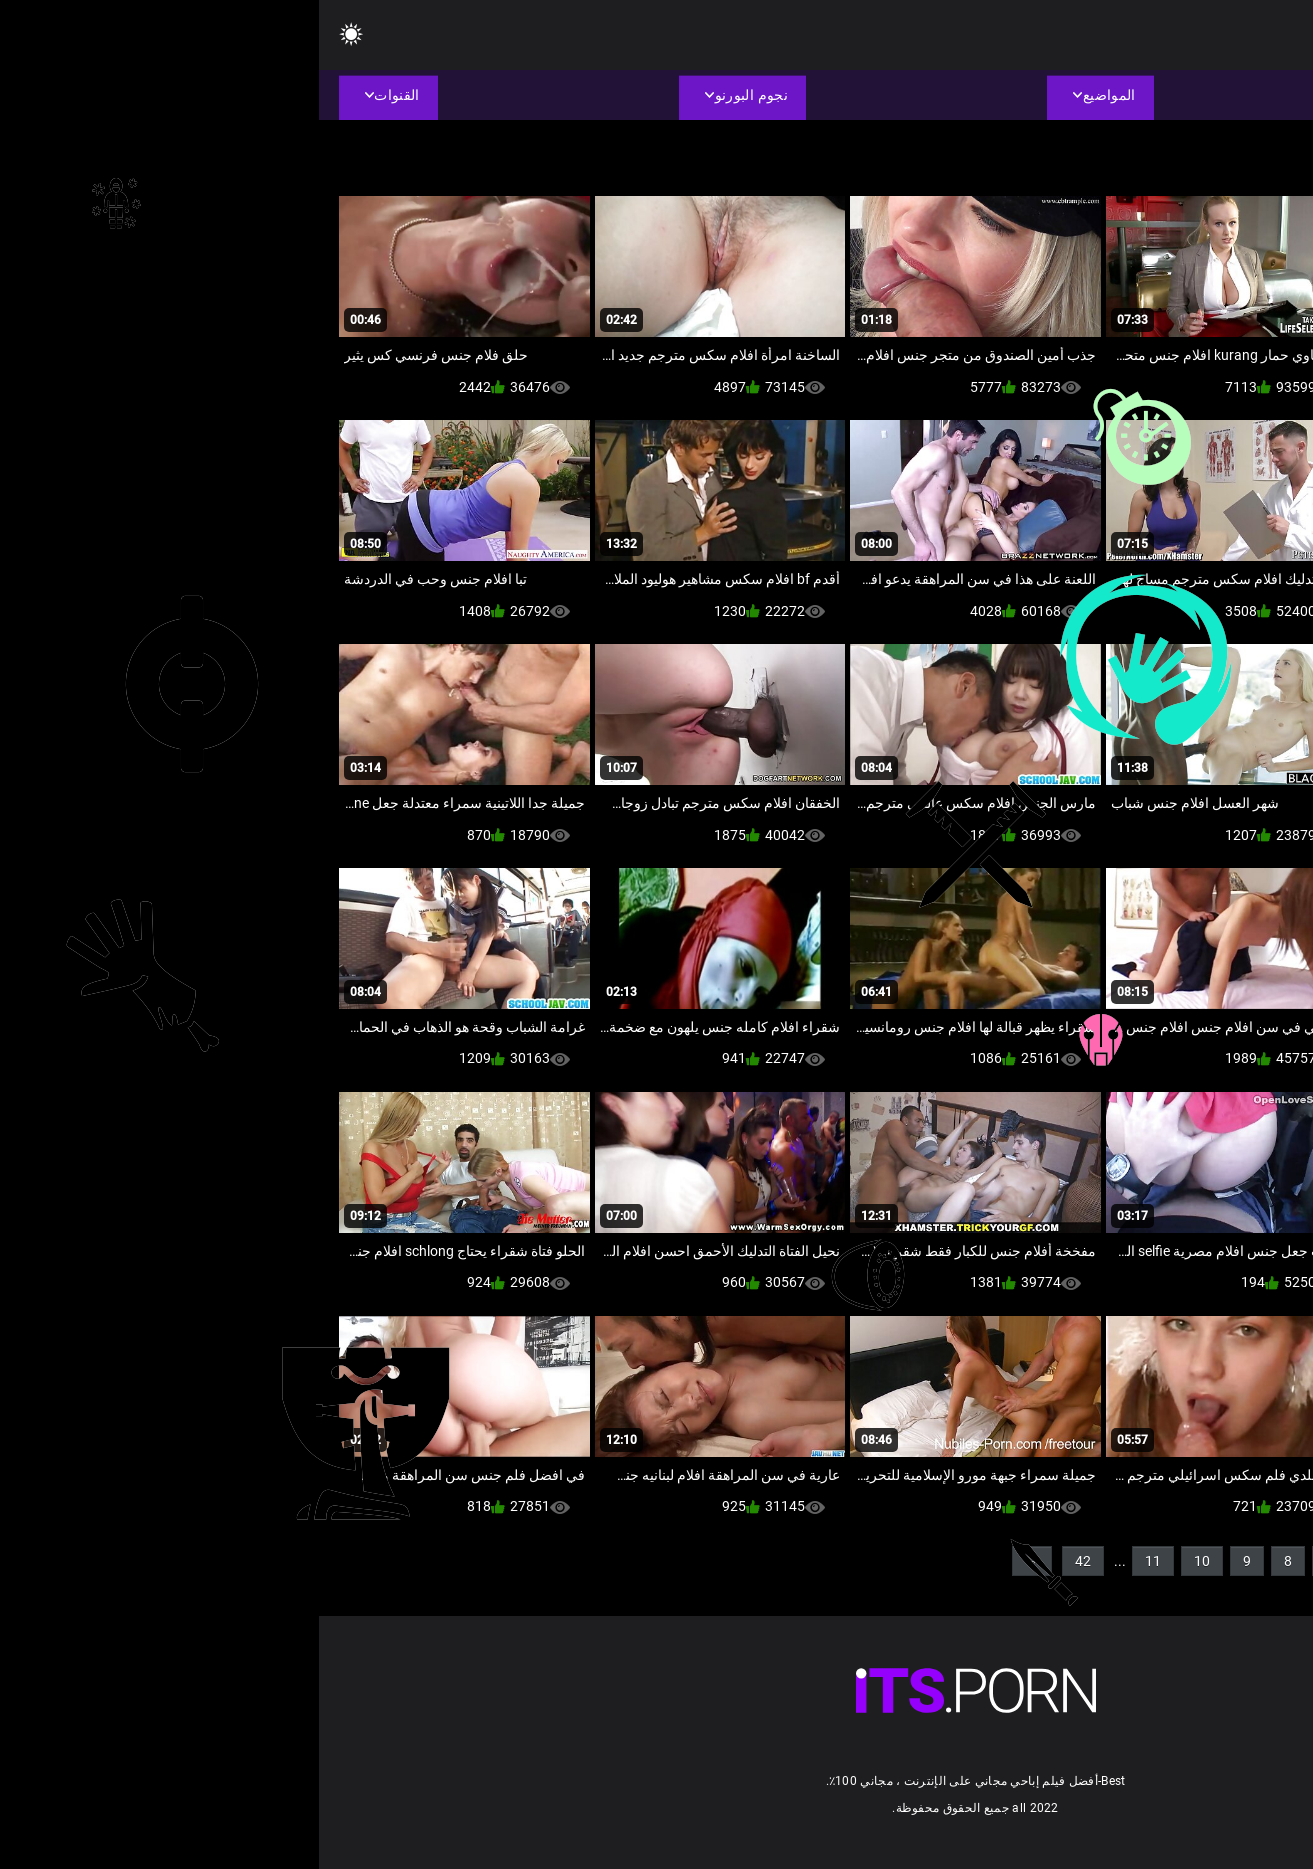  What do you see at coordinates (976, 843) in the screenshot?
I see `crafting or construction materials in a game inventory` at bounding box center [976, 843].